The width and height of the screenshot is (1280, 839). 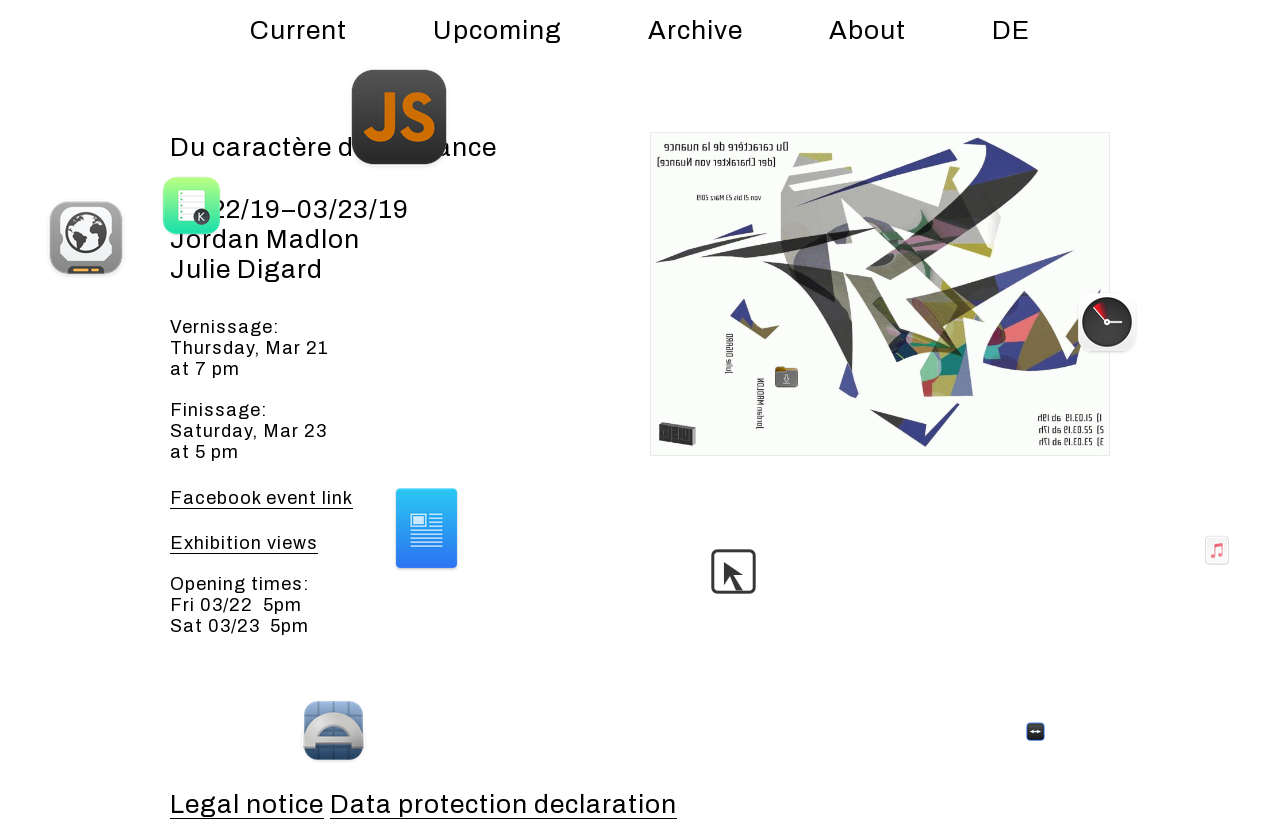 What do you see at coordinates (1107, 322) in the screenshot?
I see `open gnome evolution calendar alarm notifications` at bounding box center [1107, 322].